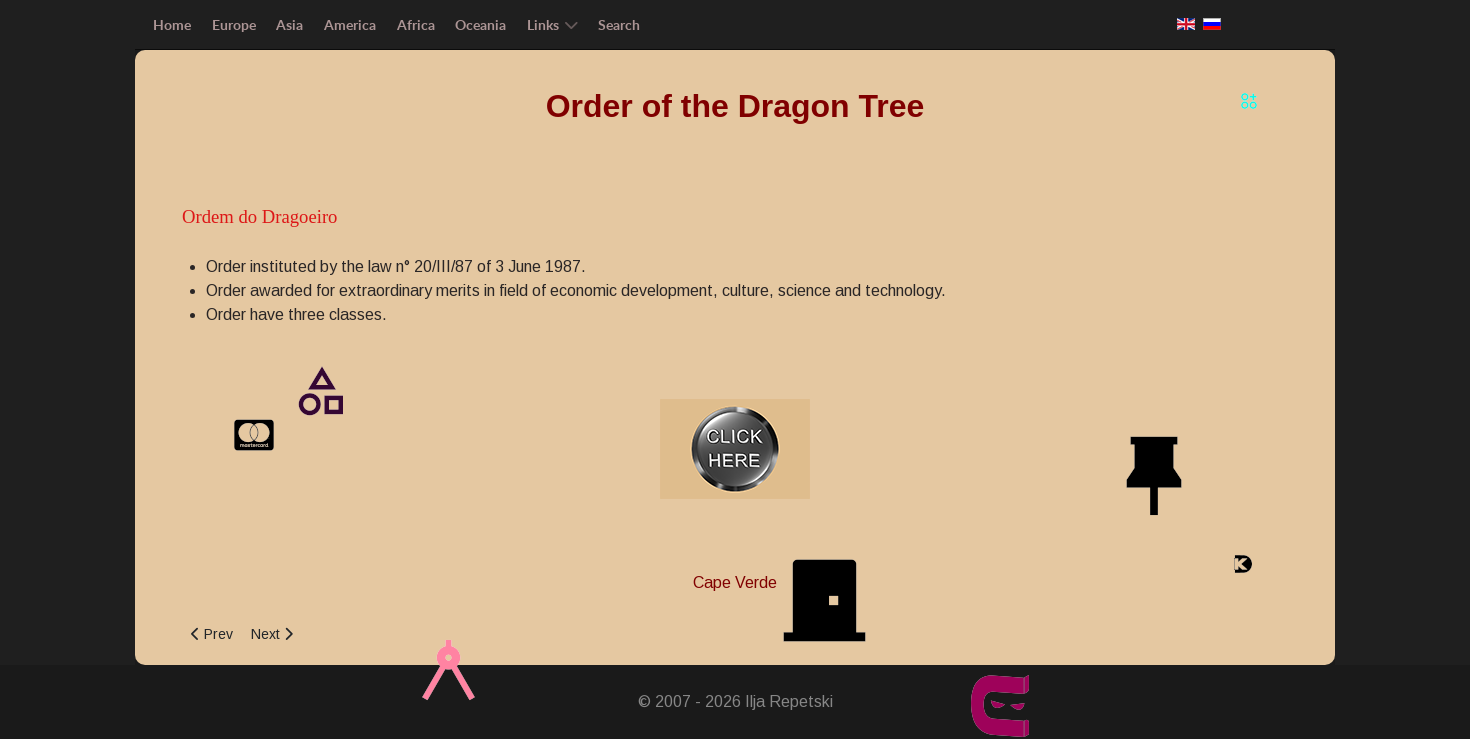 This screenshot has height=739, width=1470. What do you see at coordinates (254, 435) in the screenshot?
I see `pay with mastercard` at bounding box center [254, 435].